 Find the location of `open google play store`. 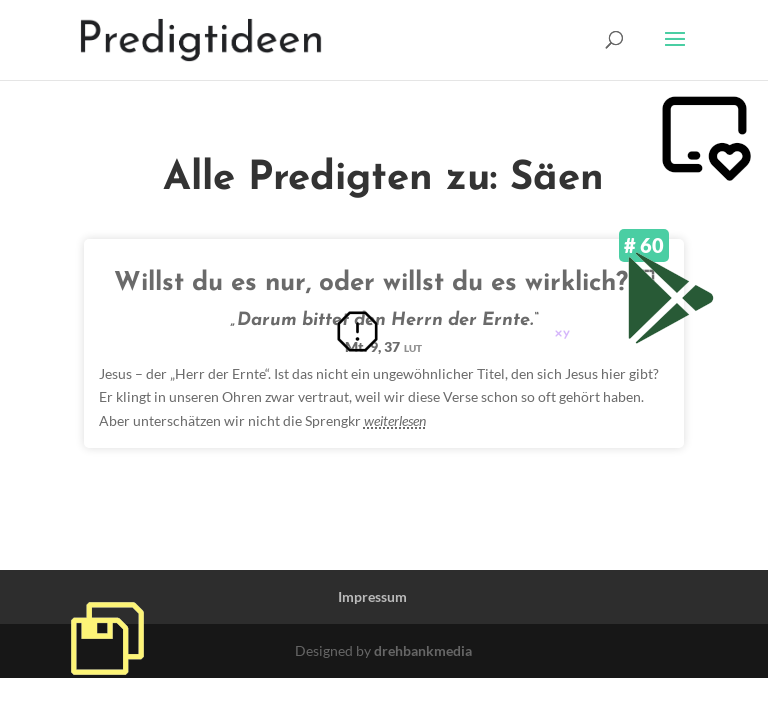

open google play store is located at coordinates (671, 298).